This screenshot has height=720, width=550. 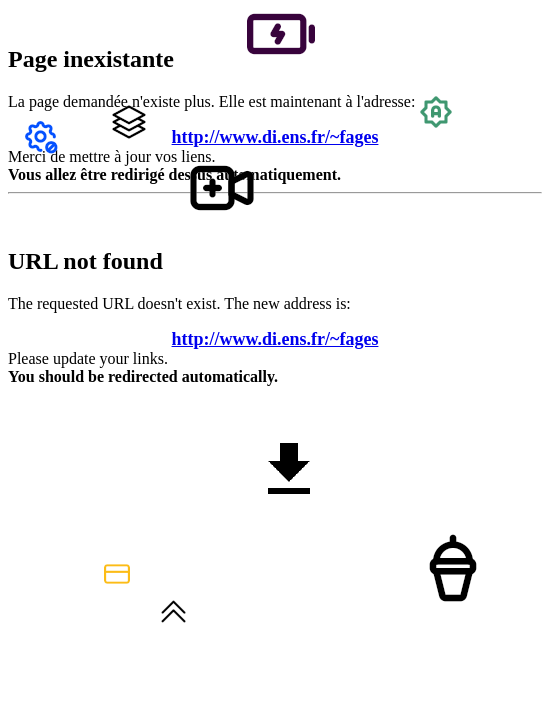 What do you see at coordinates (289, 470) in the screenshot?
I see `download a file or document` at bounding box center [289, 470].